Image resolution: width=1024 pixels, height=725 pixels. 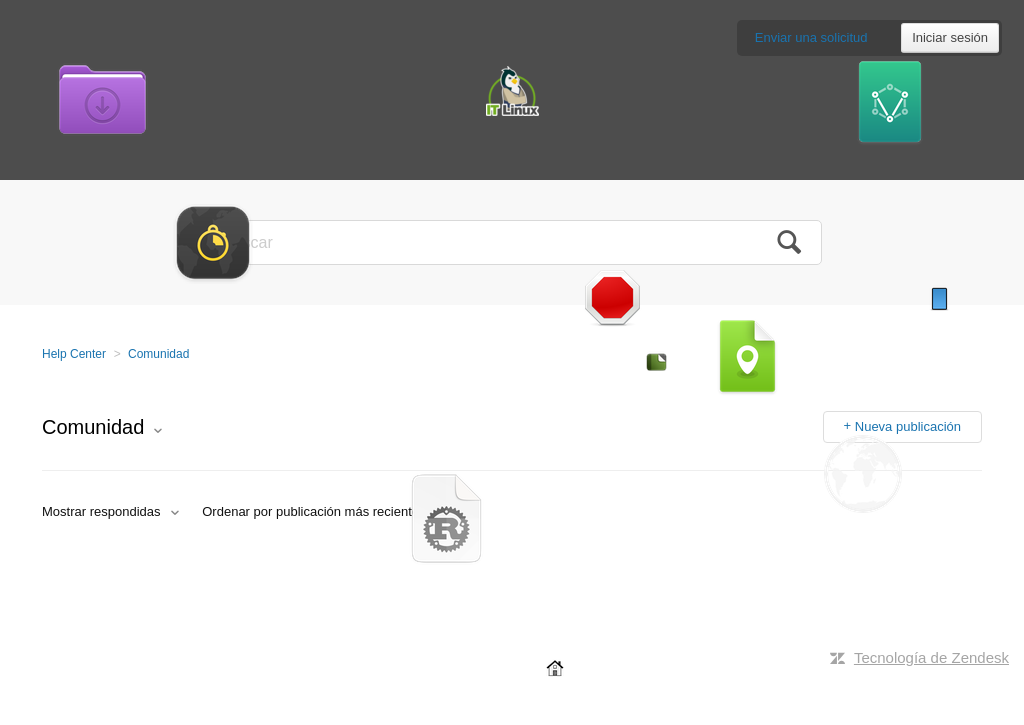 I want to click on change desktop wallpaper settings, so click(x=656, y=361).